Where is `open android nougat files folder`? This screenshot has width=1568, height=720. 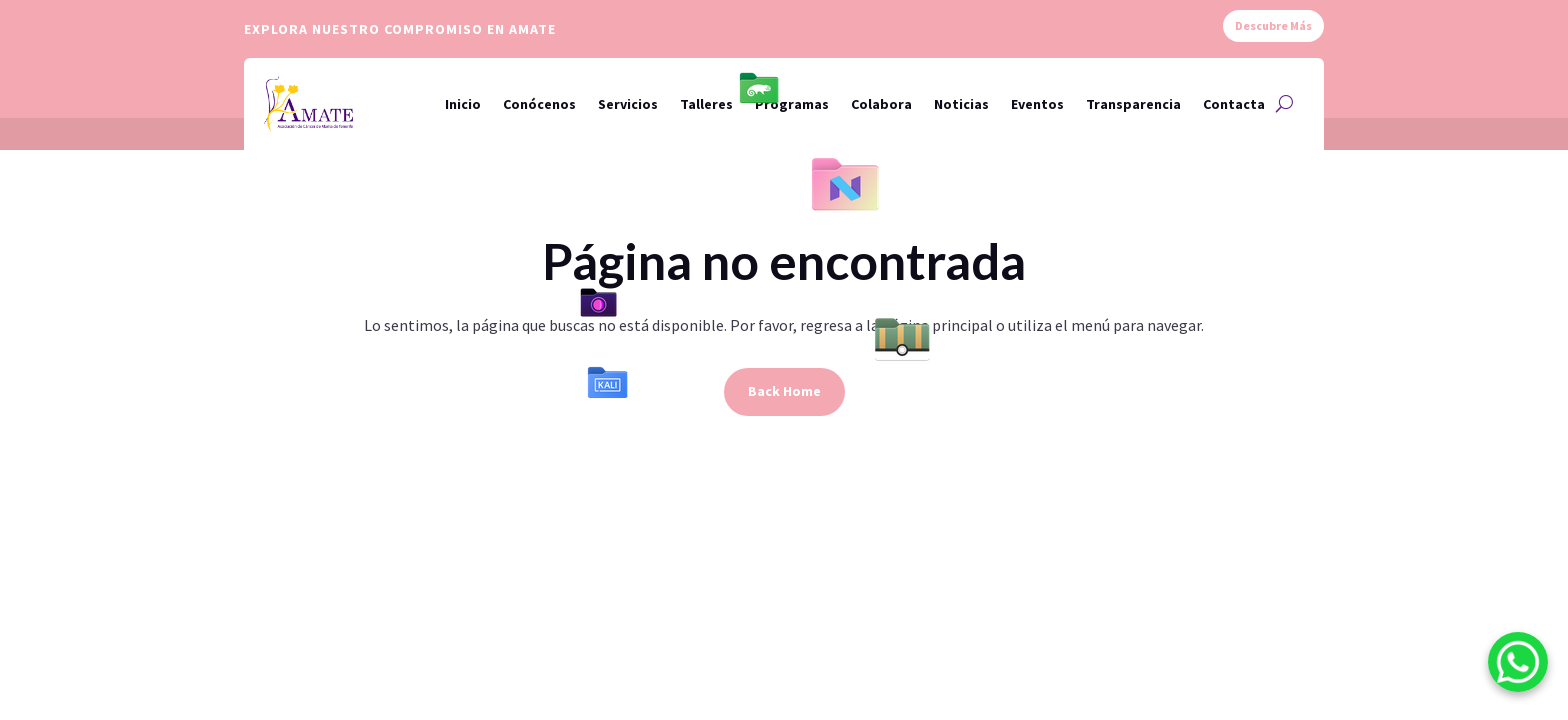
open android nougat files folder is located at coordinates (845, 186).